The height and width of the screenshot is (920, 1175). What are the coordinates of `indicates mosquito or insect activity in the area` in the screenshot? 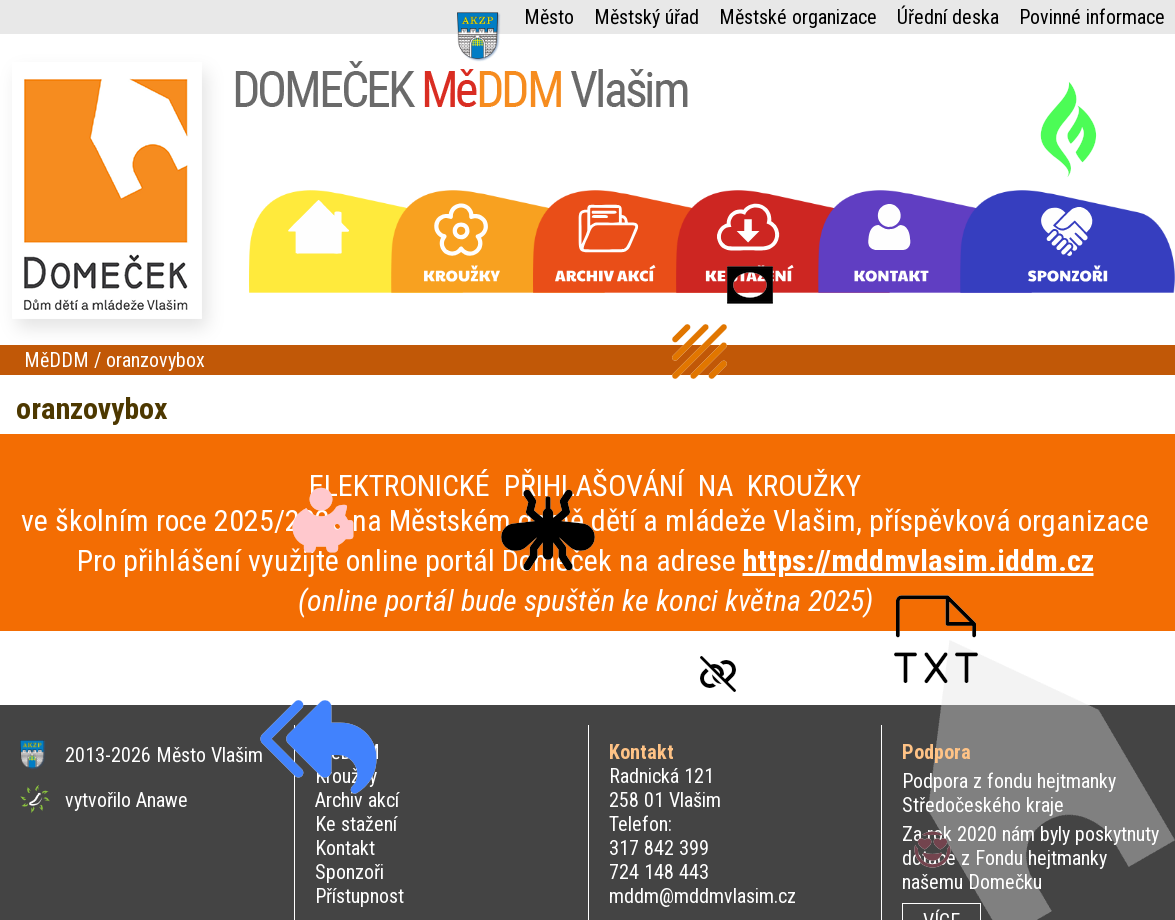 It's located at (548, 530).